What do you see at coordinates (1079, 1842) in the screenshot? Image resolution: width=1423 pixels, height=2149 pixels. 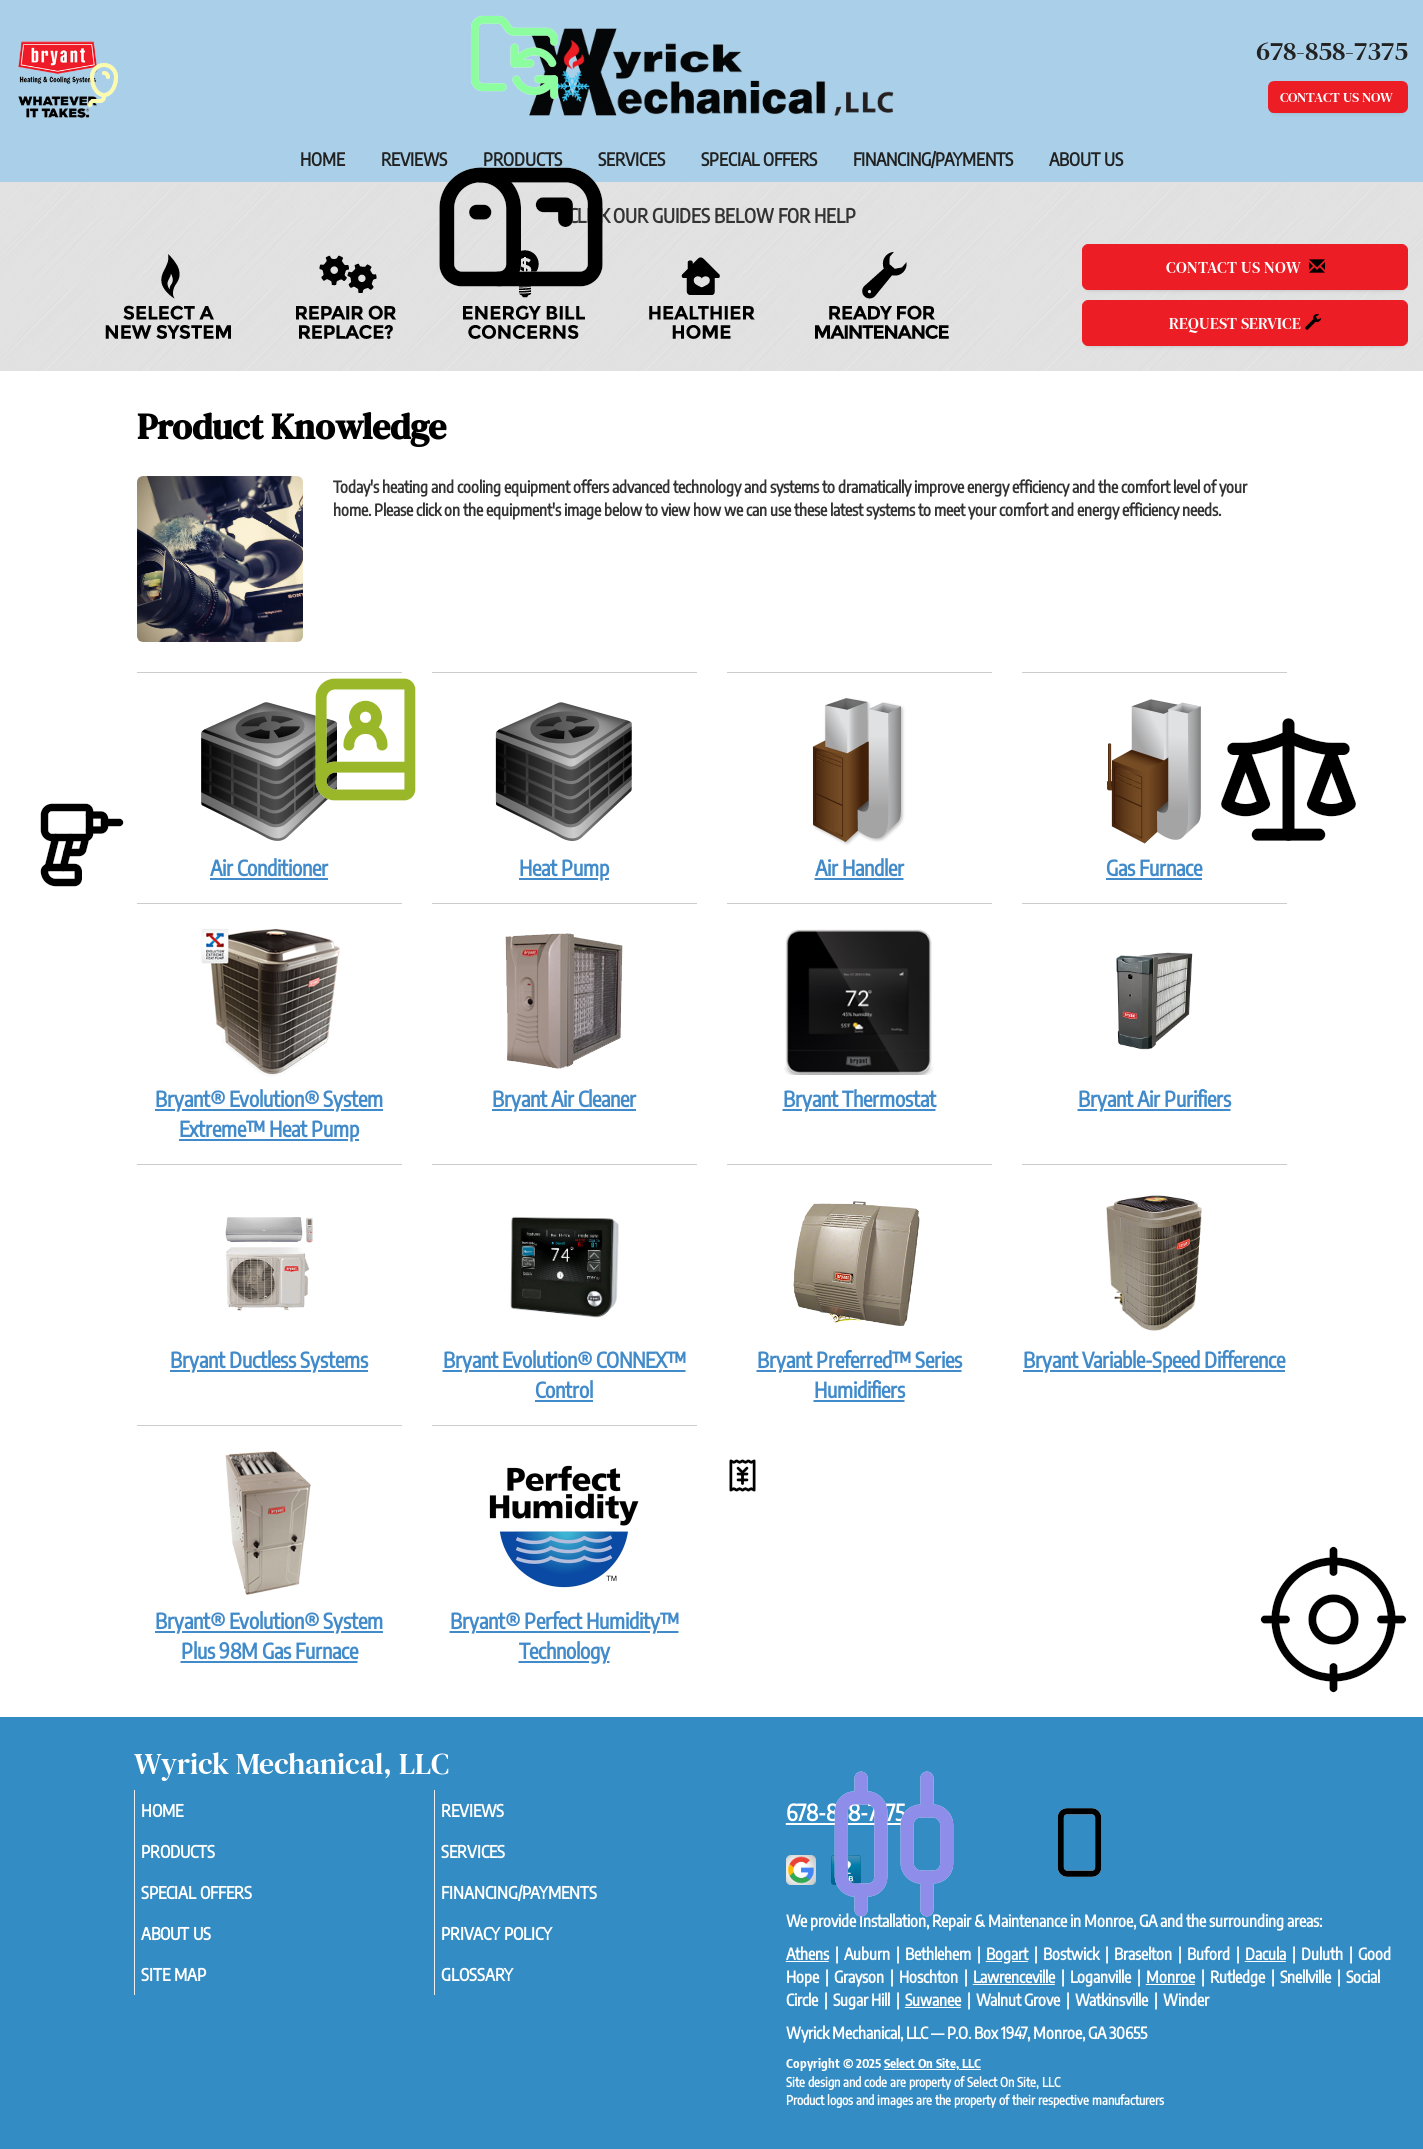 I see `represents a mobile device or smartphone` at bounding box center [1079, 1842].